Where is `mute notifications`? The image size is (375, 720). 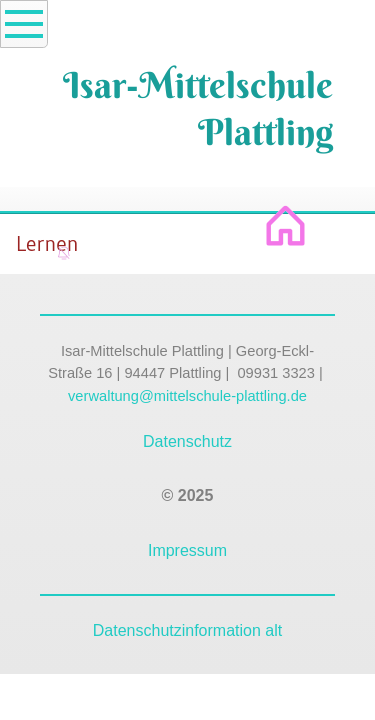
mute notifications is located at coordinates (64, 253).